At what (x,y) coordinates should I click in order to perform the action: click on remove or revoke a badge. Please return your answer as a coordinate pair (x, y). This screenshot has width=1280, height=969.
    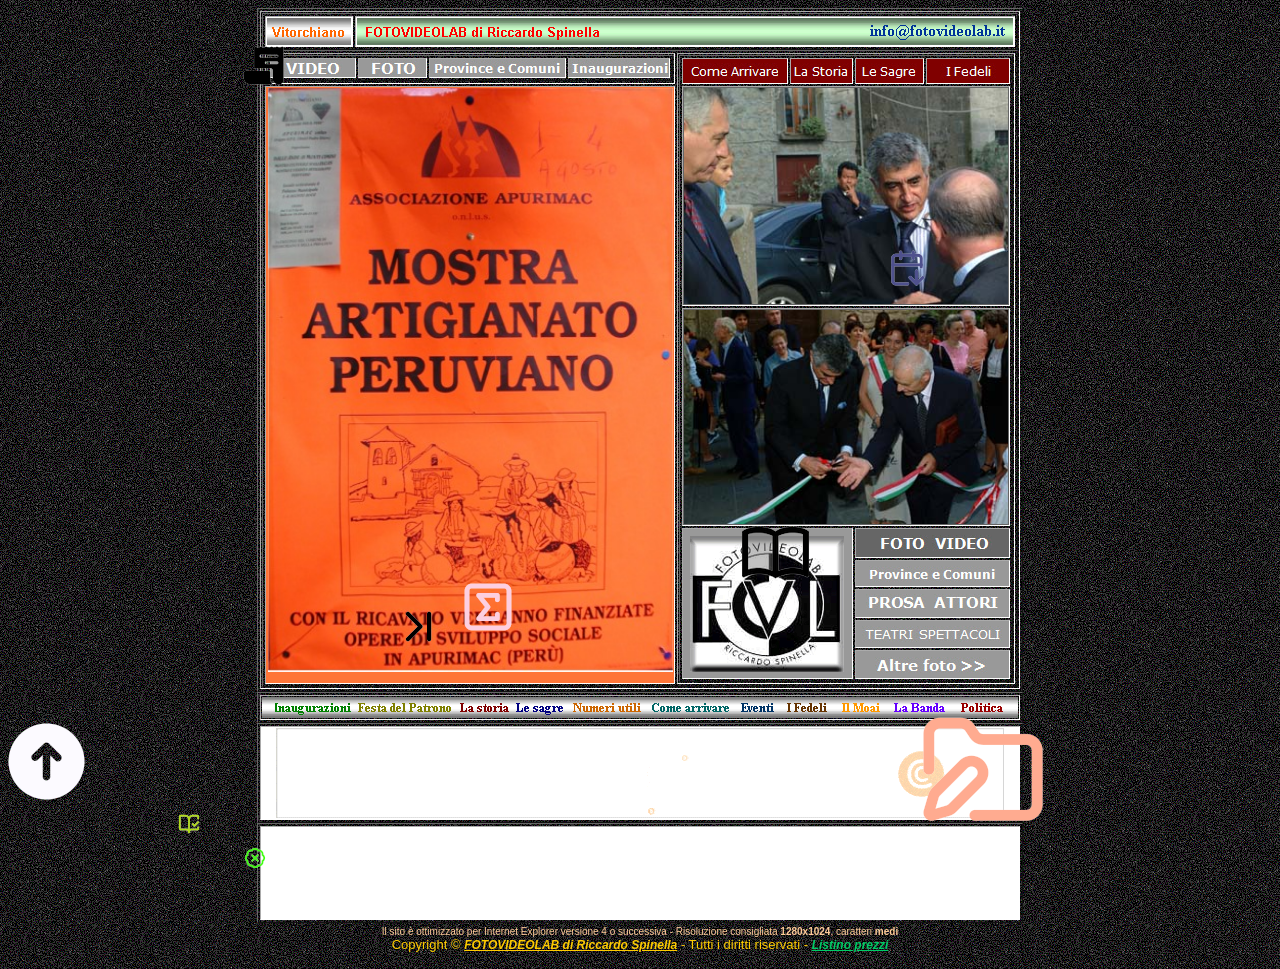
    Looking at the image, I should click on (255, 858).